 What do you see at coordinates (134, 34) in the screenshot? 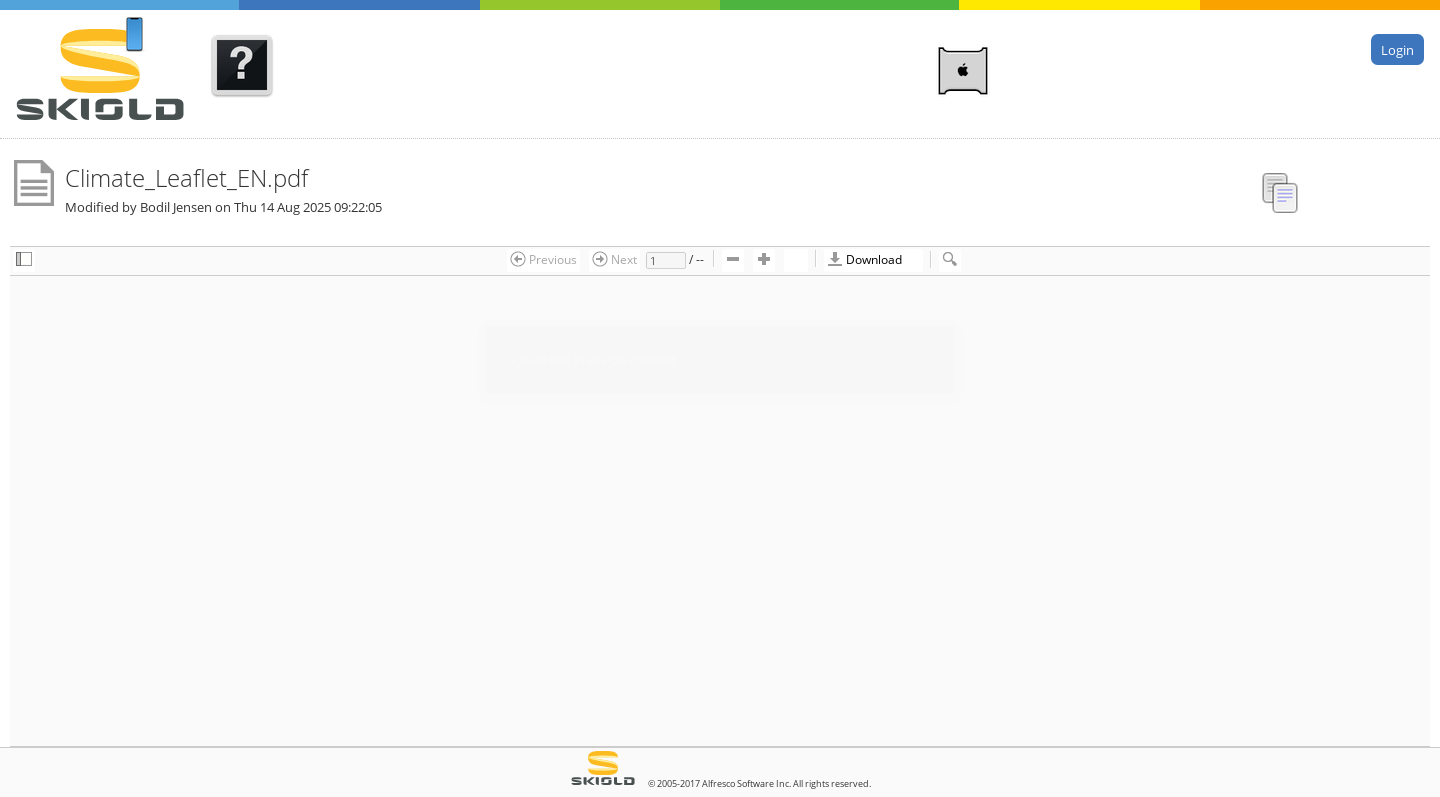
I see `iPhone XS device icon` at bounding box center [134, 34].